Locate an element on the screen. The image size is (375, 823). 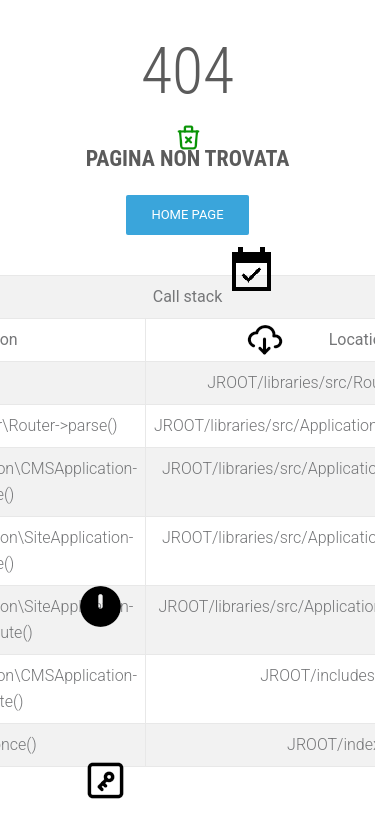
access security or authentication settings is located at coordinates (105, 780).